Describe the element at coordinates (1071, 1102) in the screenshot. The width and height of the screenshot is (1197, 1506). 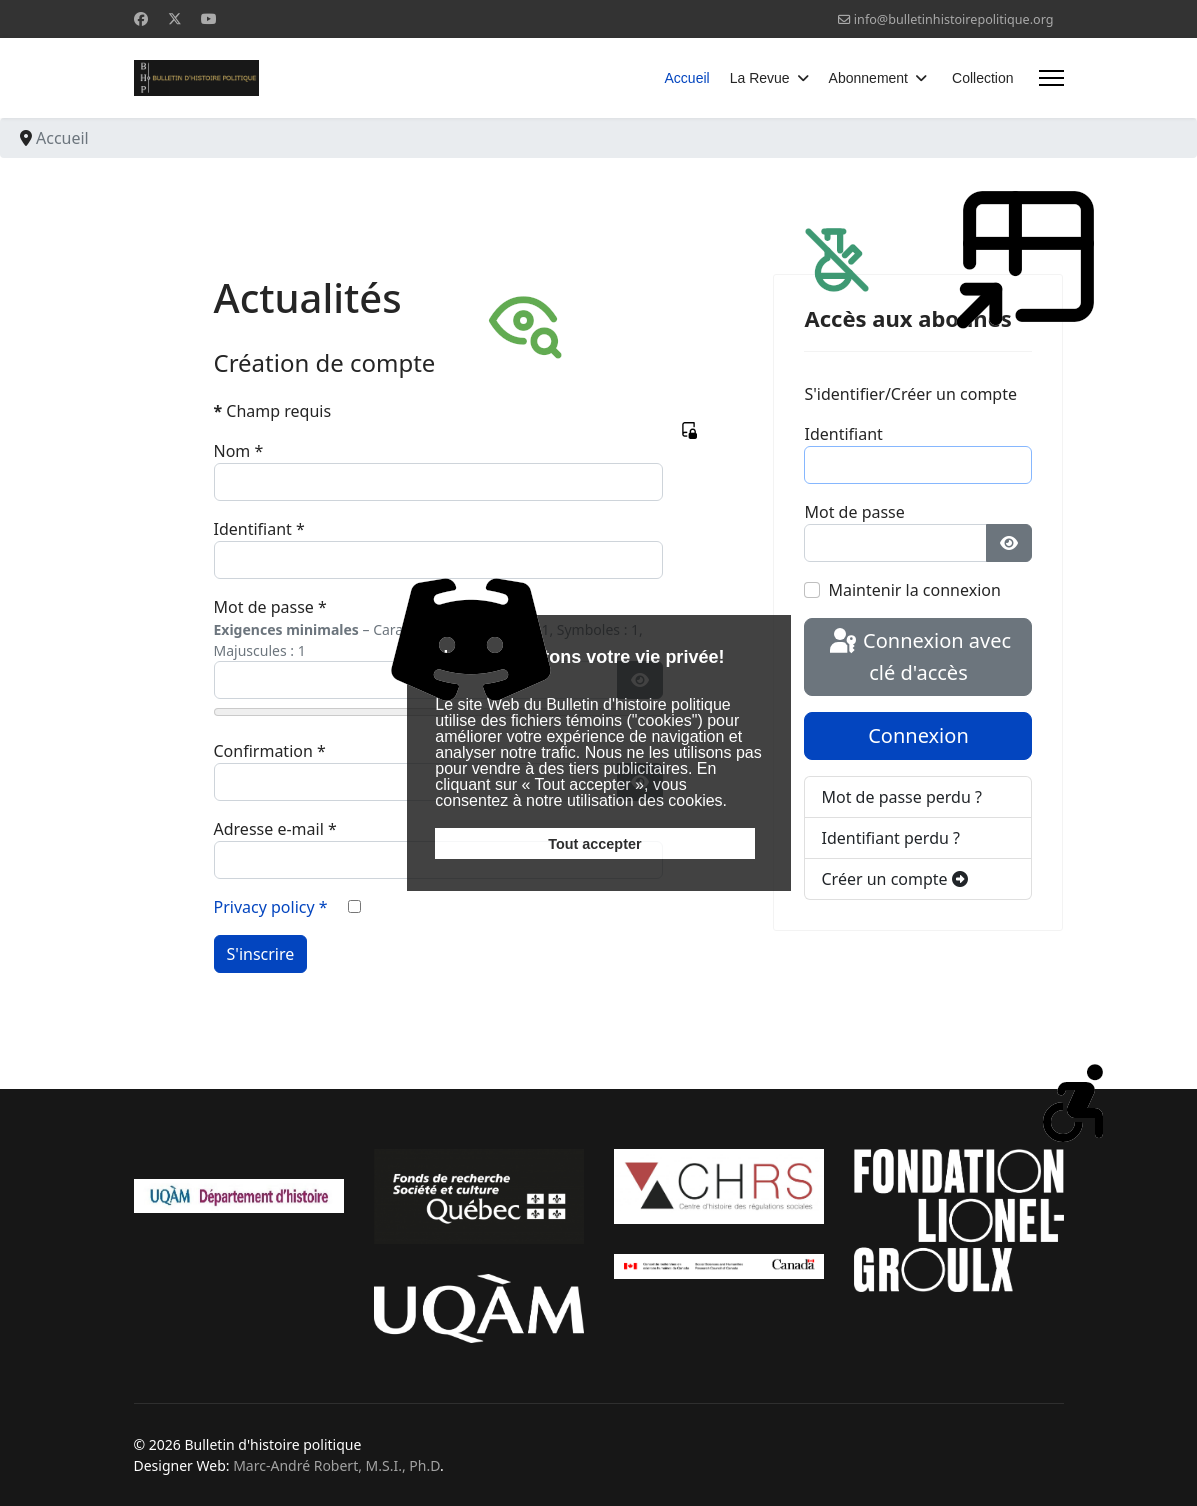
I see `indicates wheelchair accessibility available` at that location.